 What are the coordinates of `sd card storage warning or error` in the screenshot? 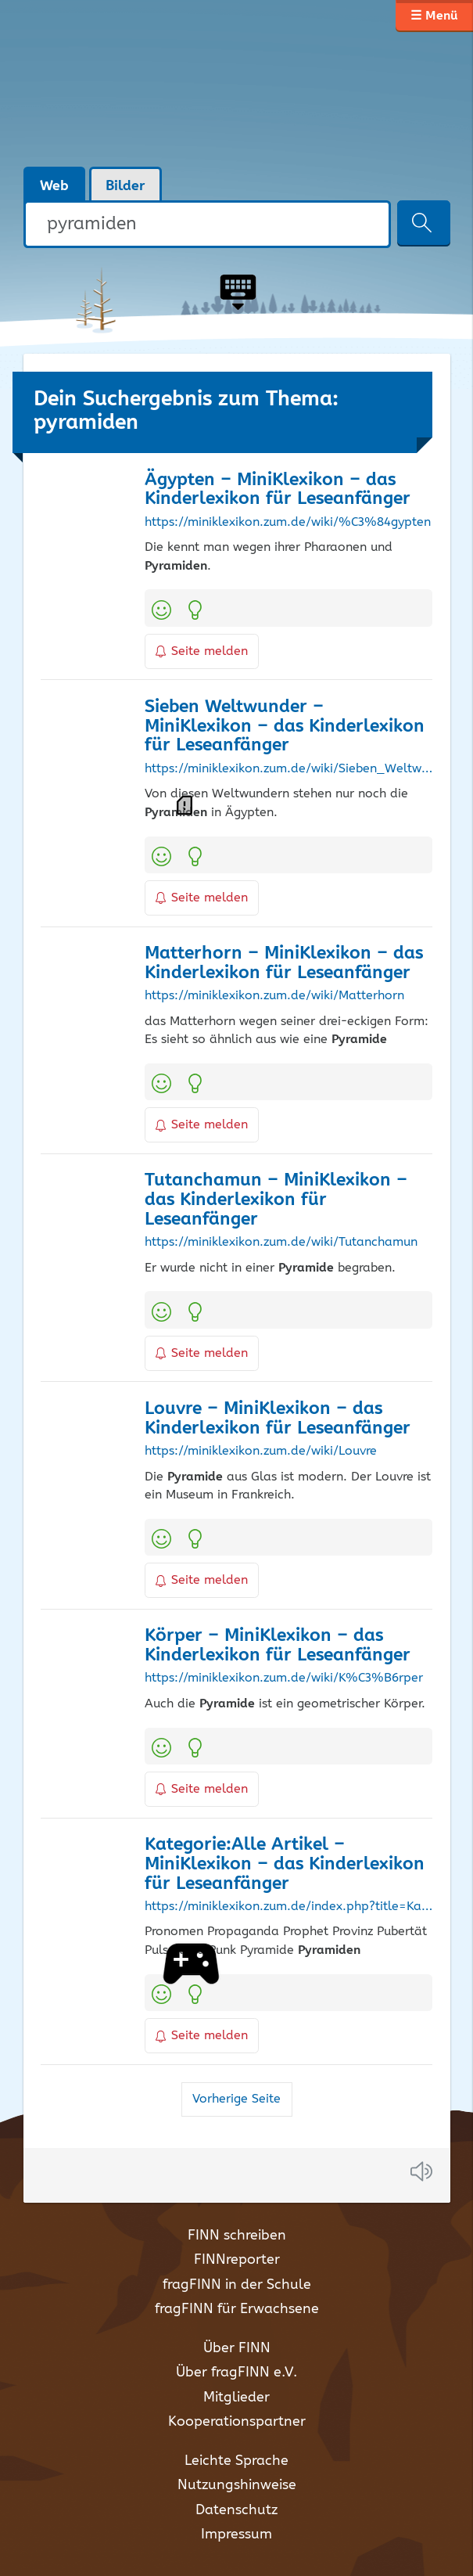 It's located at (185, 805).